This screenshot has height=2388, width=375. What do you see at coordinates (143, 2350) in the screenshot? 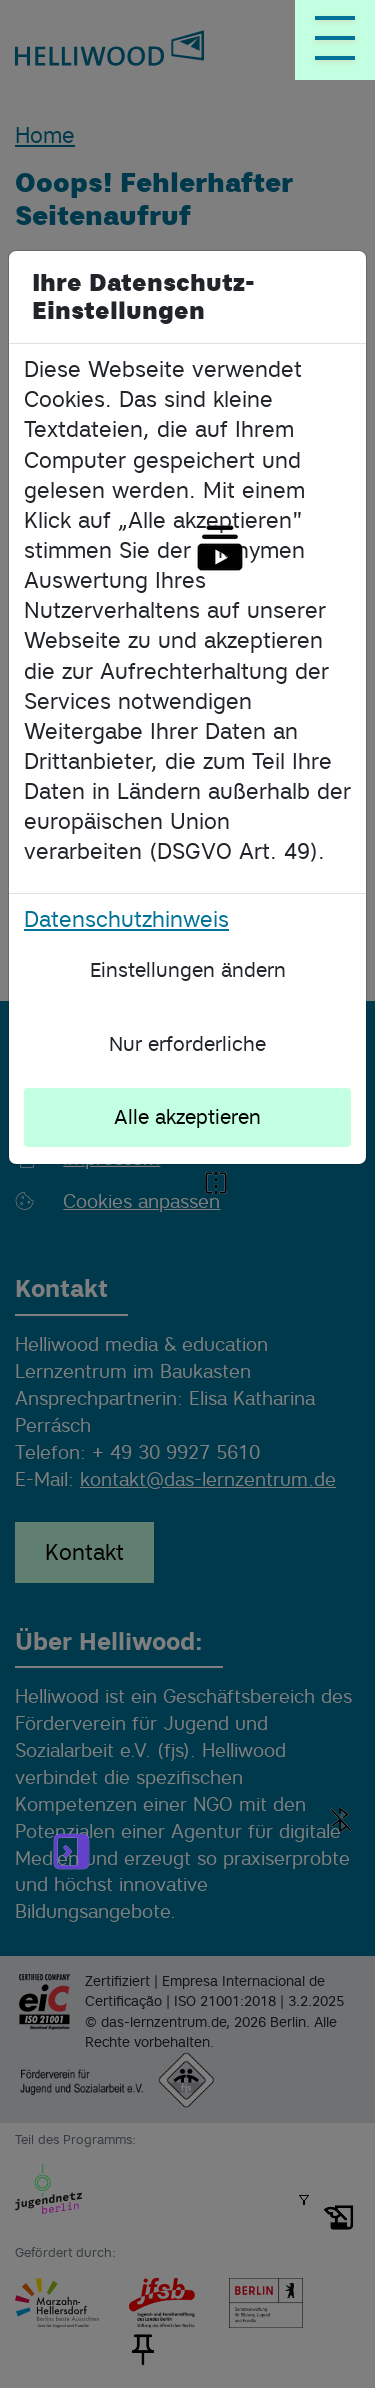
I see `pin an item to keep it visible` at bounding box center [143, 2350].